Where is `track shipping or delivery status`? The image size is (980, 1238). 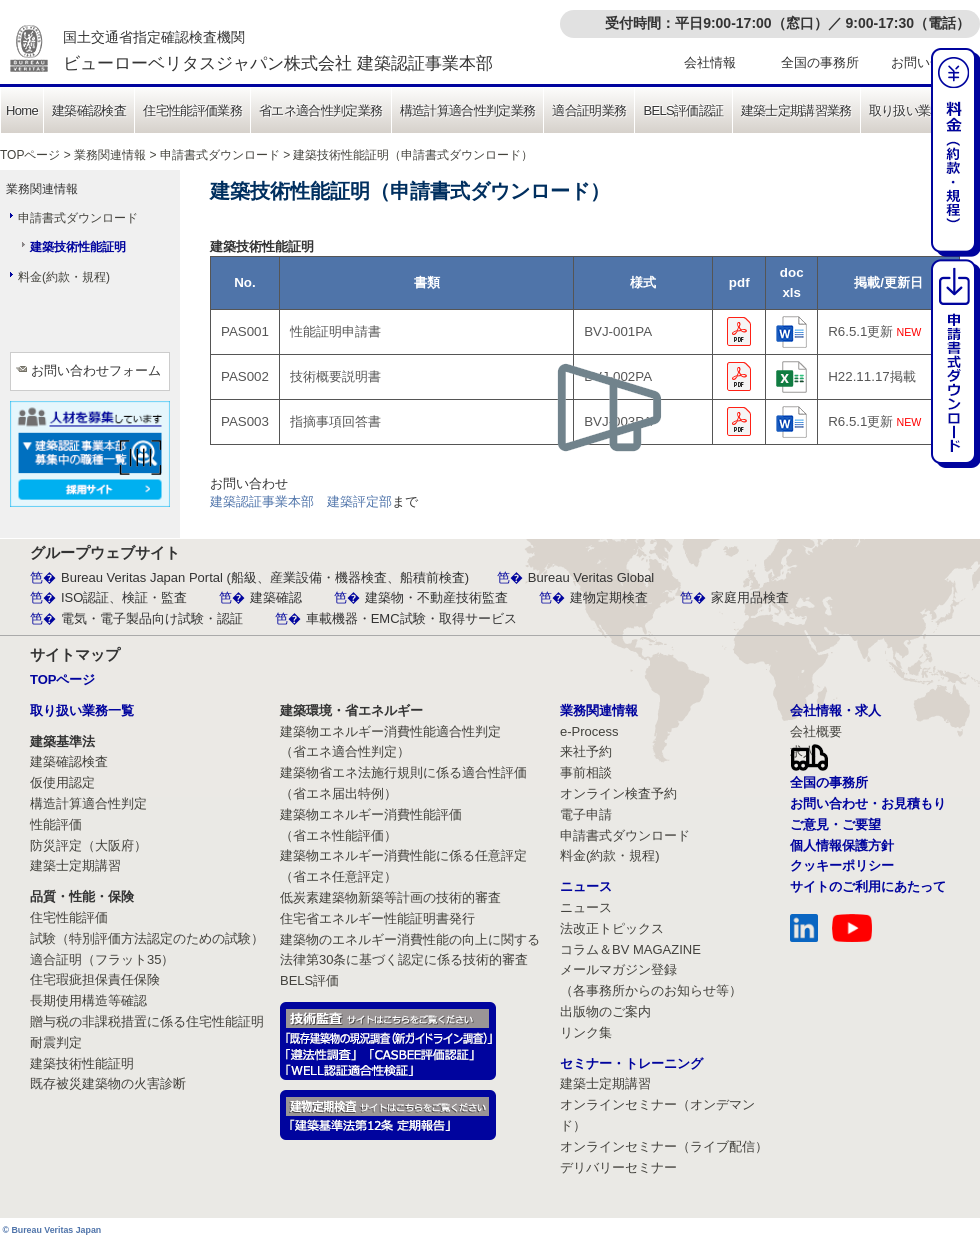
track shipping or delivery status is located at coordinates (809, 757).